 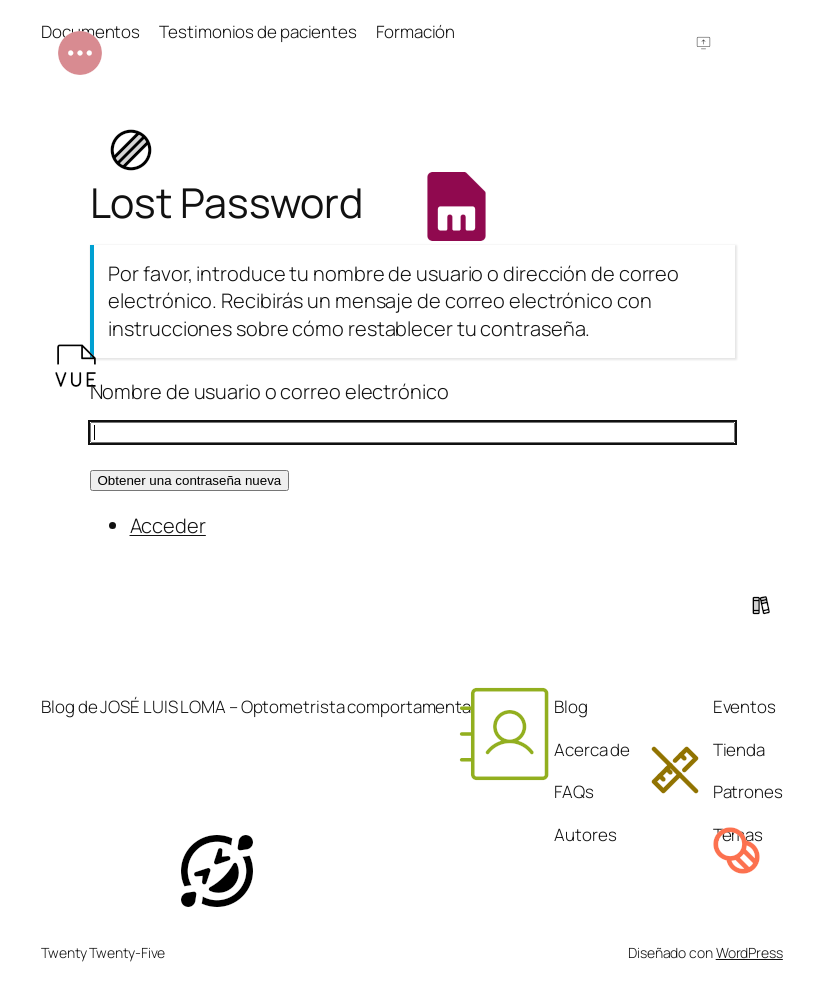 I want to click on vue.js file type indicator, so click(x=76, y=367).